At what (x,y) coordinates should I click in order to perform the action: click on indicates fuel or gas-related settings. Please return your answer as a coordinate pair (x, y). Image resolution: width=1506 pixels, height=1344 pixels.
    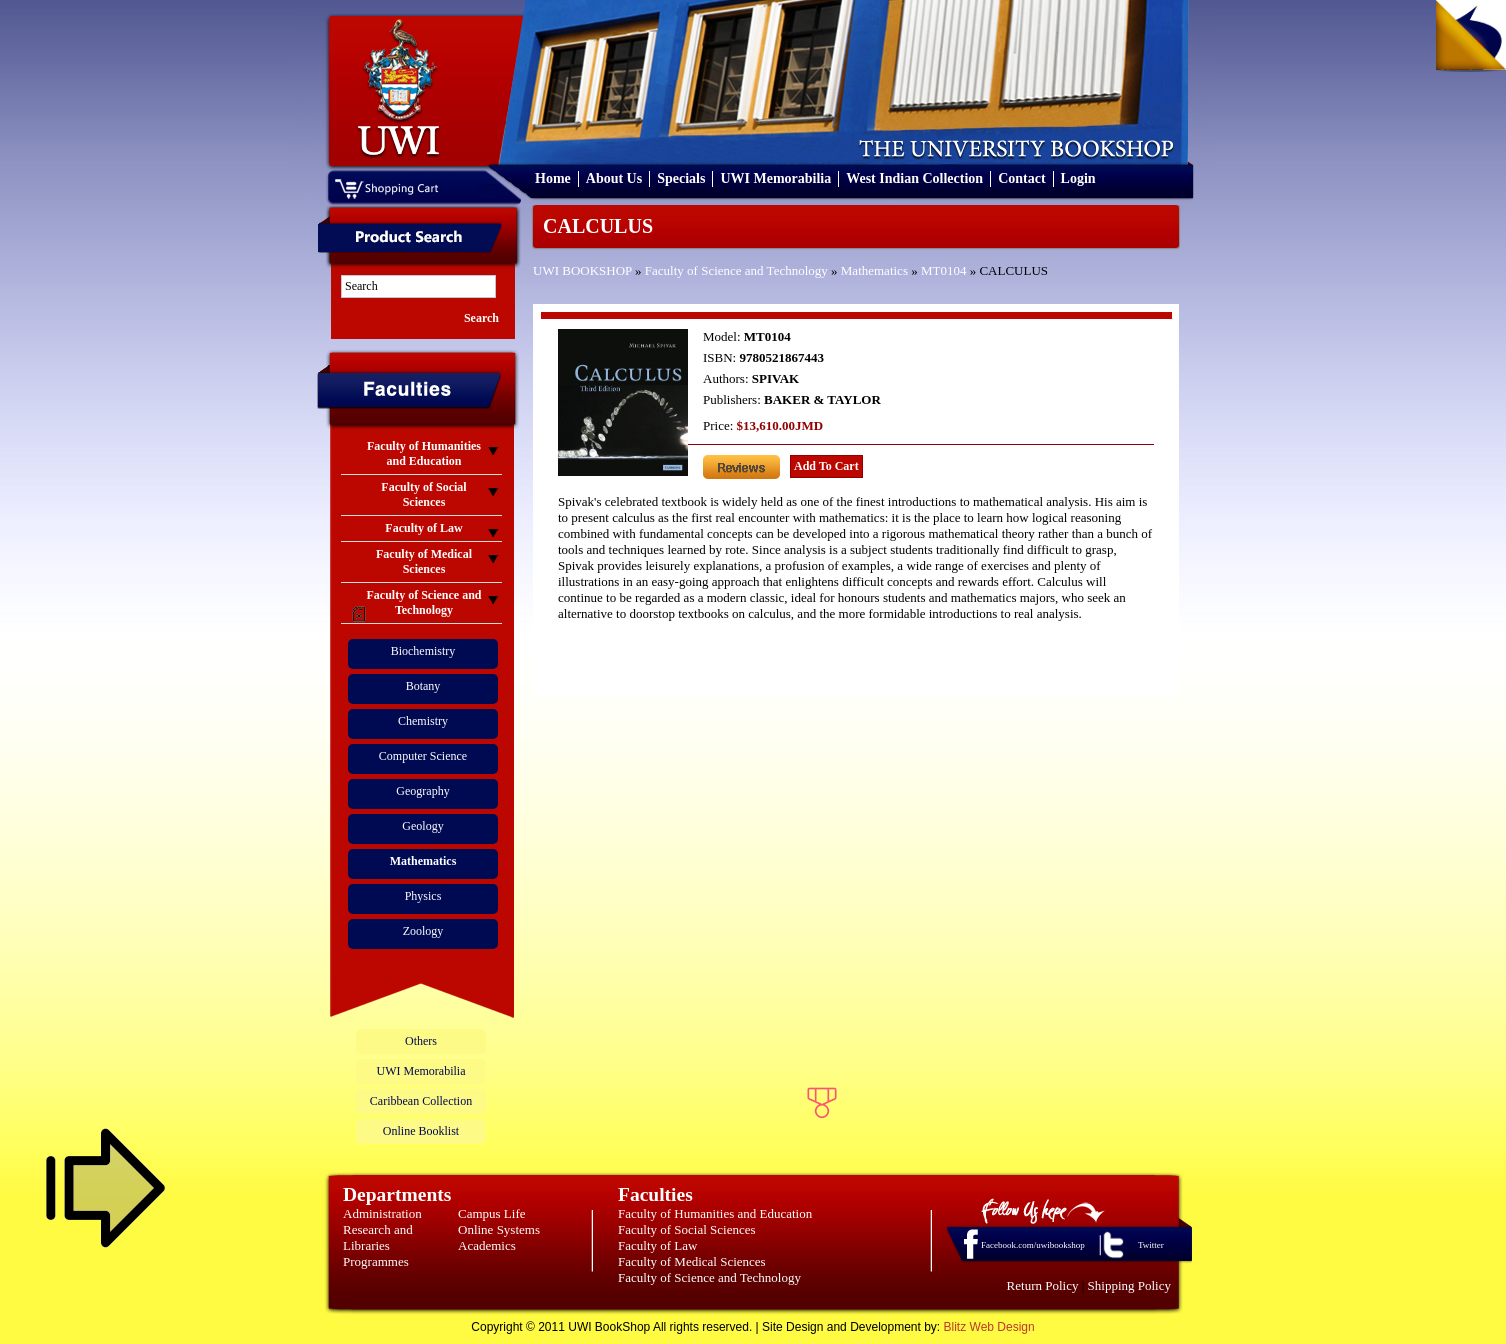
    Looking at the image, I should click on (359, 614).